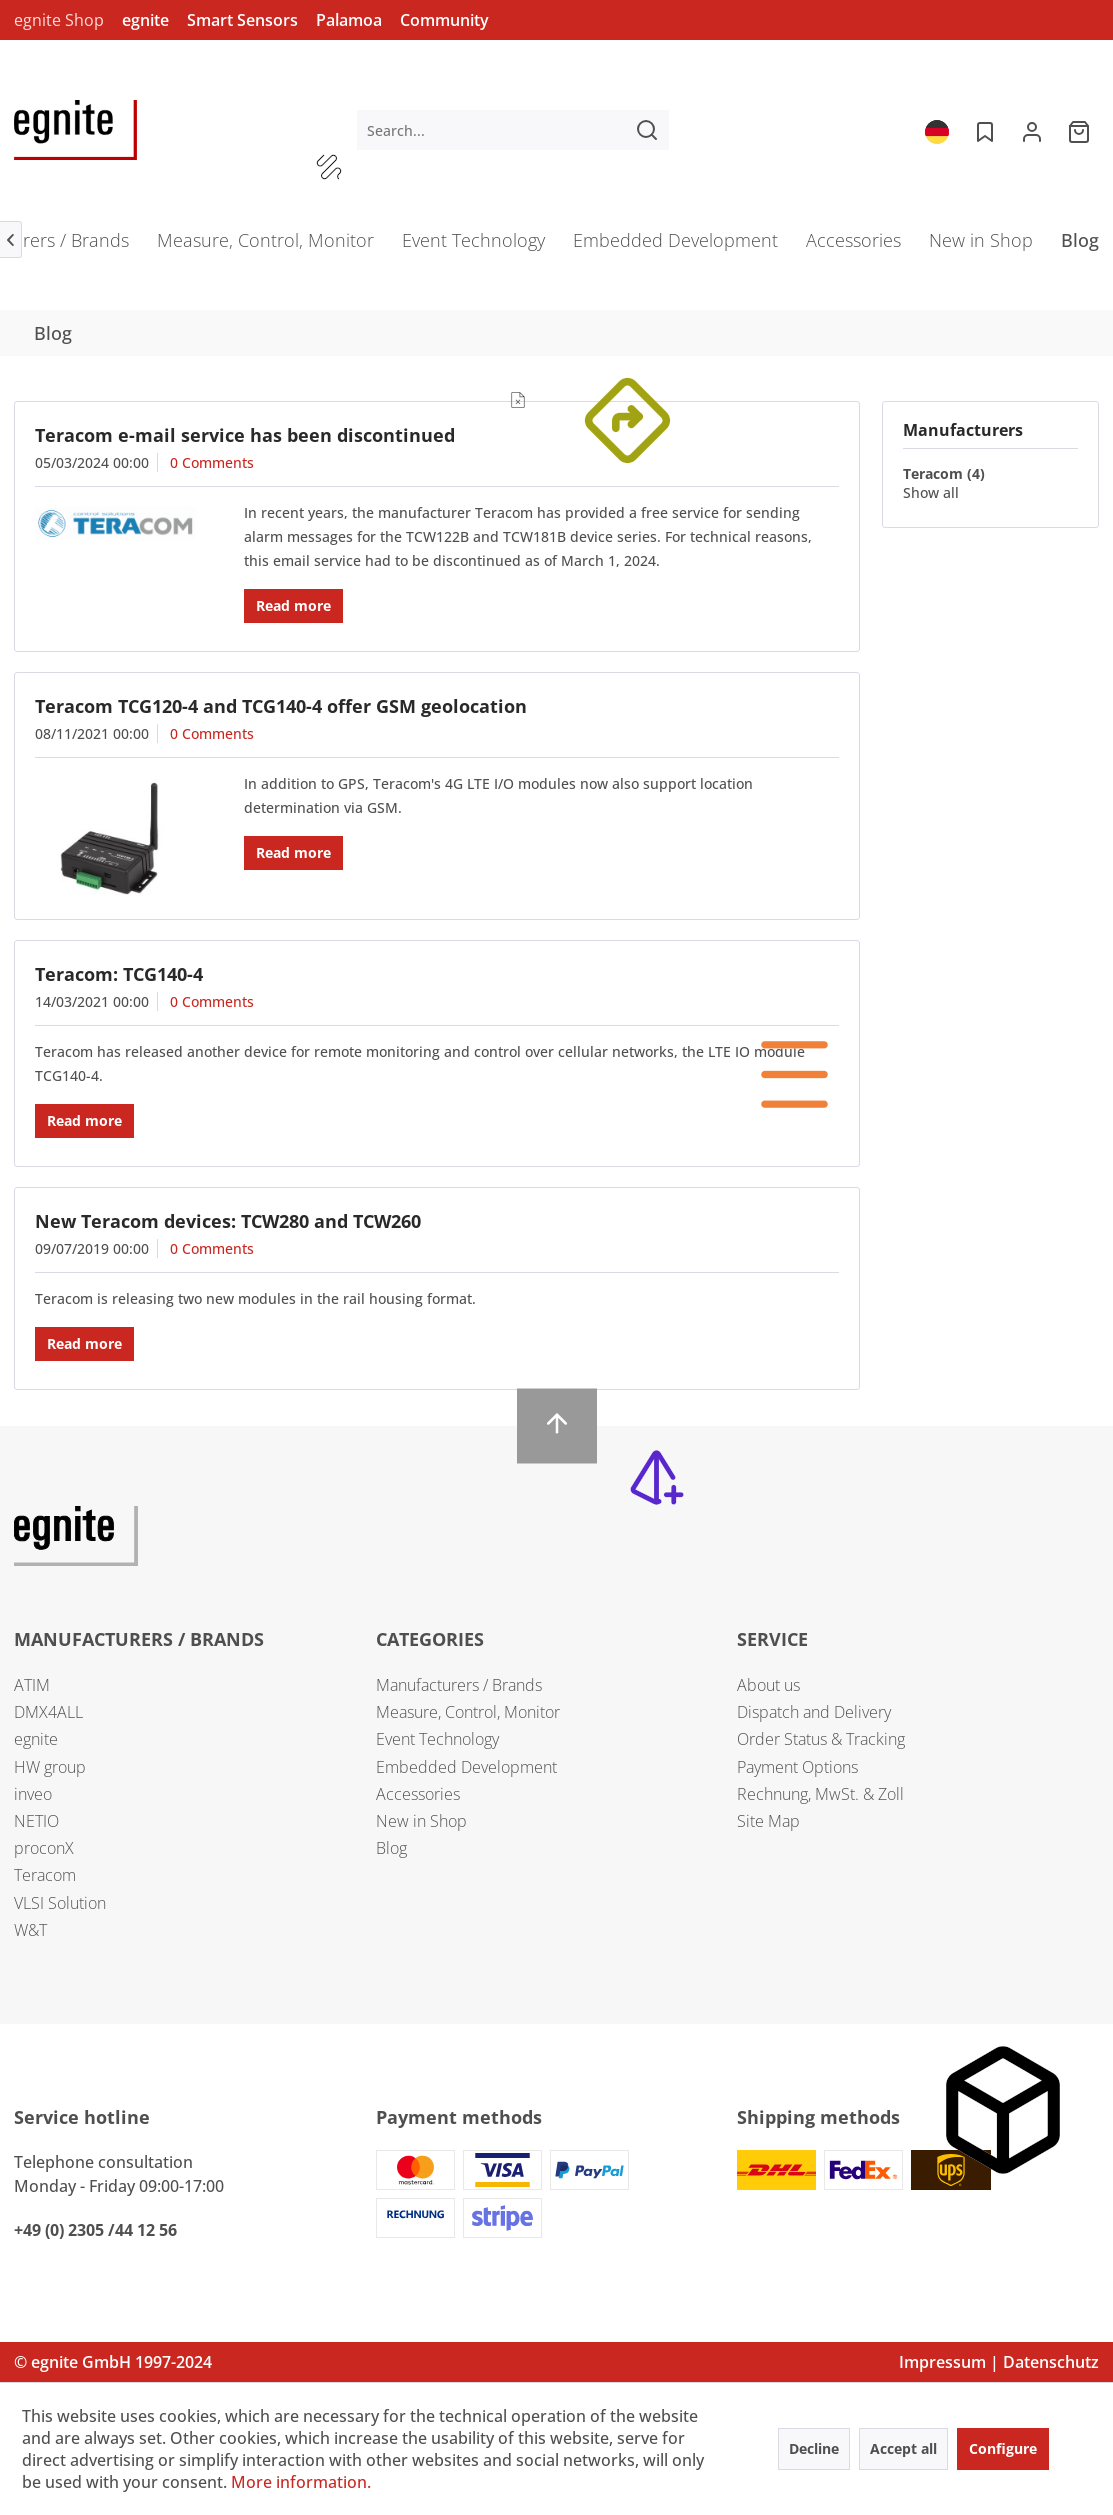 This screenshot has width=1113, height=2515. Describe the element at coordinates (518, 400) in the screenshot. I see `delete or remove a file` at that location.